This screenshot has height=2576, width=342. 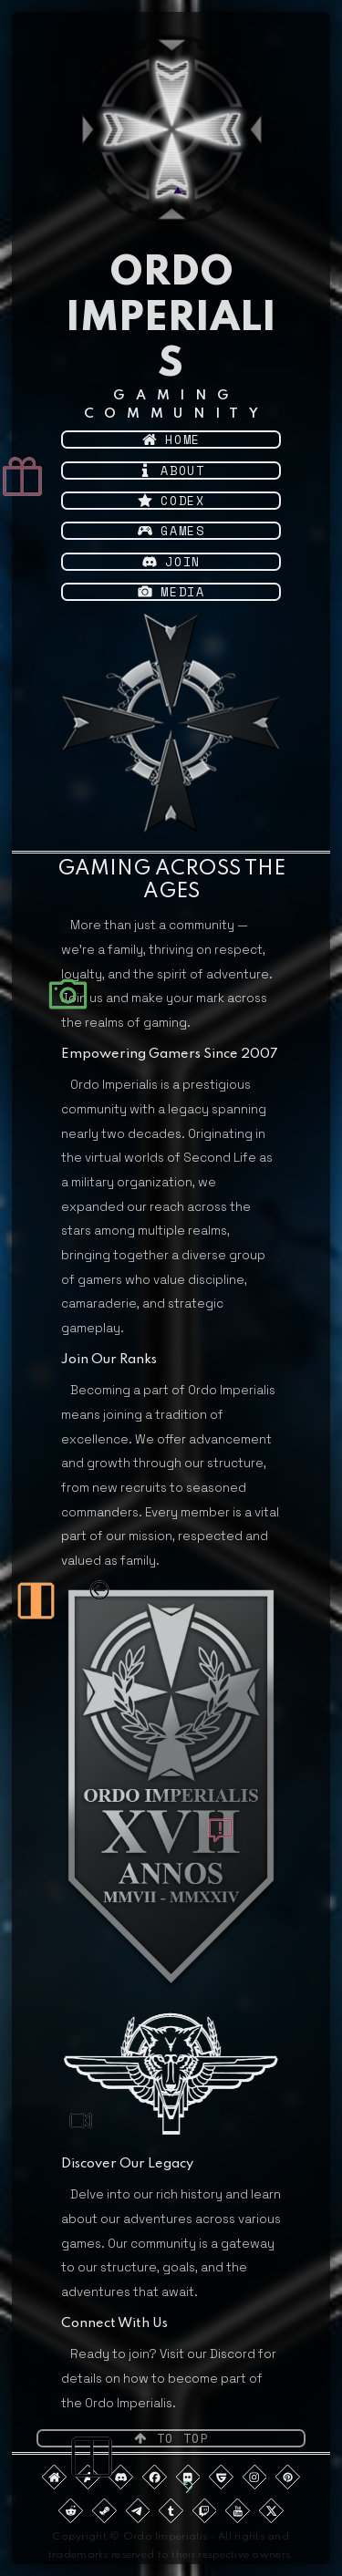 What do you see at coordinates (178, 191) in the screenshot?
I see `set a function breakpoint in the debugger` at bounding box center [178, 191].